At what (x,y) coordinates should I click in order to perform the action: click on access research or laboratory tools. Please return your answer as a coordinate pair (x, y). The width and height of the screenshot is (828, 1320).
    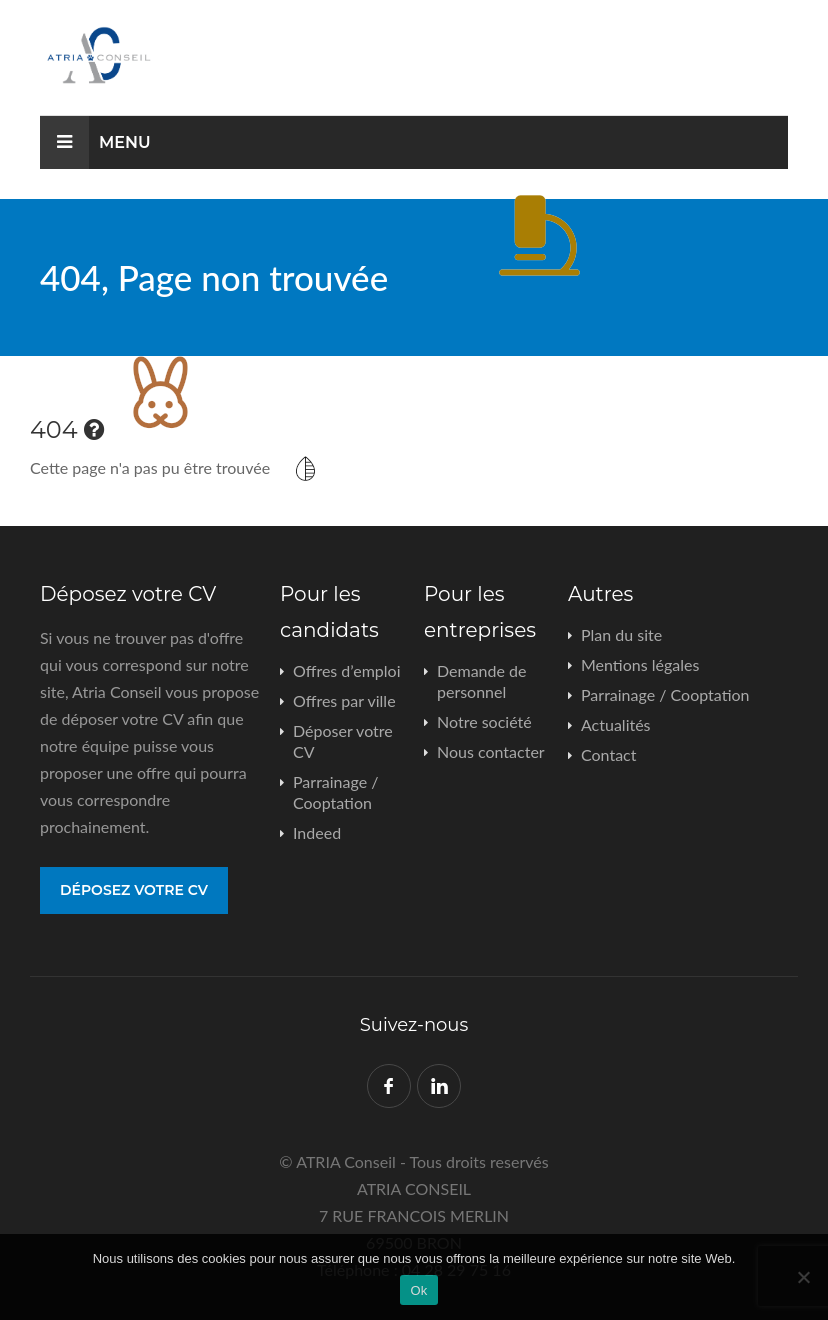
    Looking at the image, I should click on (539, 238).